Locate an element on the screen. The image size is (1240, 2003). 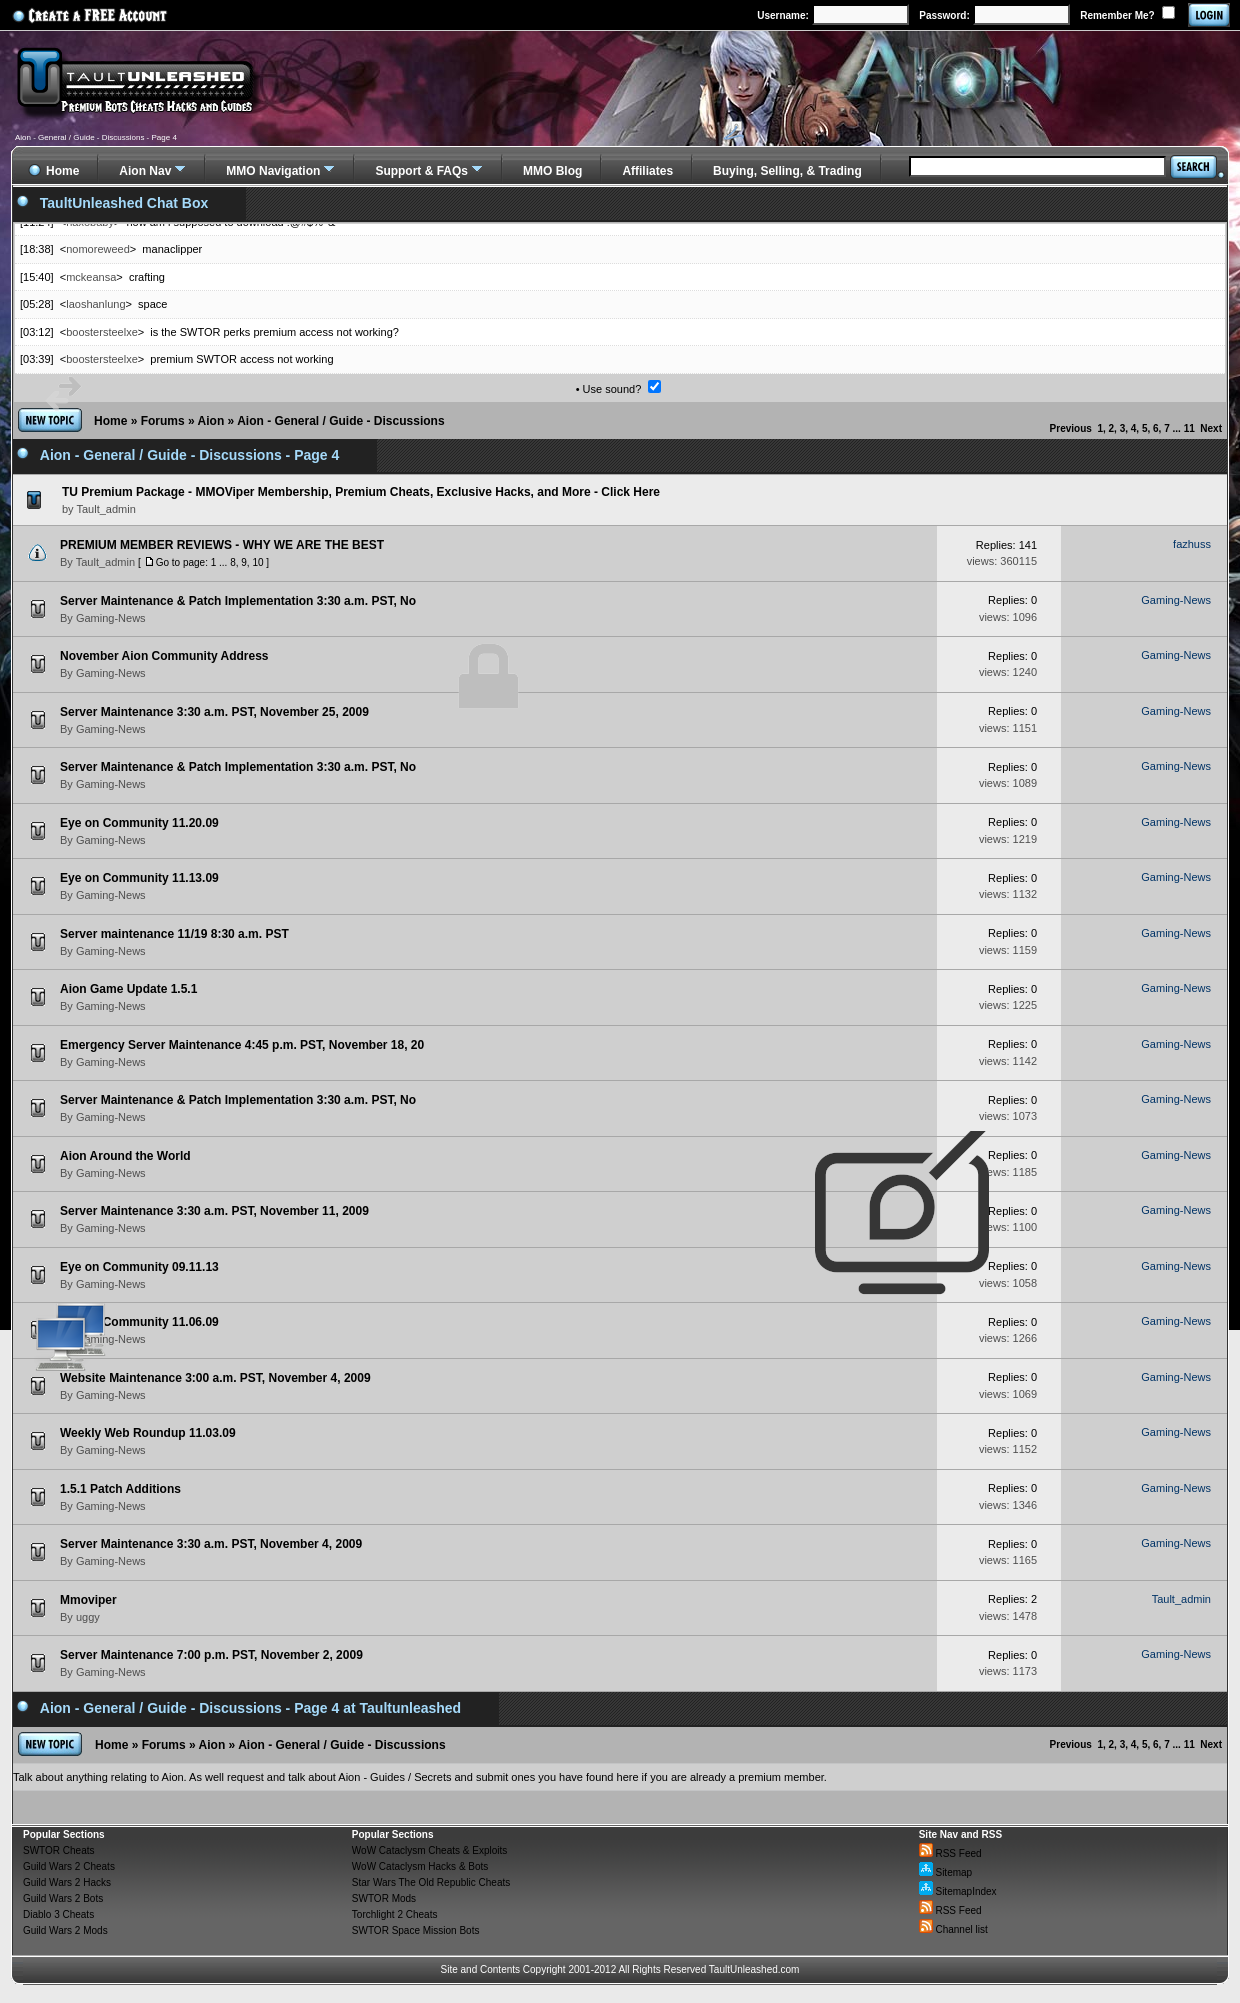
access display appearance settings is located at coordinates (902, 1218).